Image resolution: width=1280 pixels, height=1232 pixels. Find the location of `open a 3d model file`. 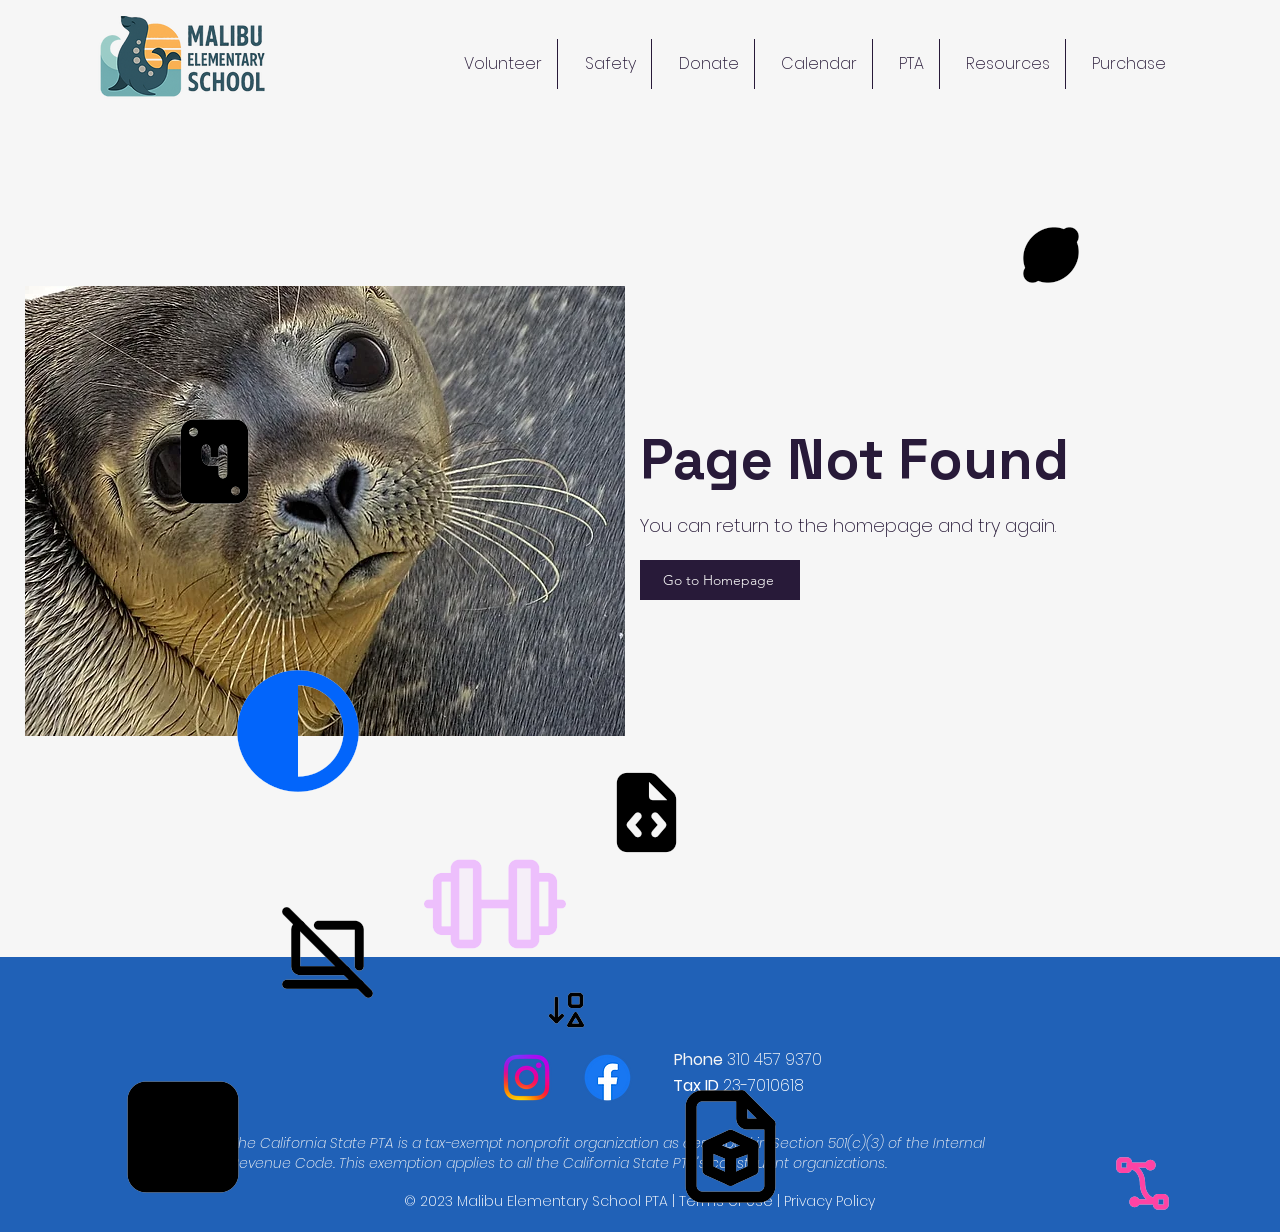

open a 3d model file is located at coordinates (730, 1146).